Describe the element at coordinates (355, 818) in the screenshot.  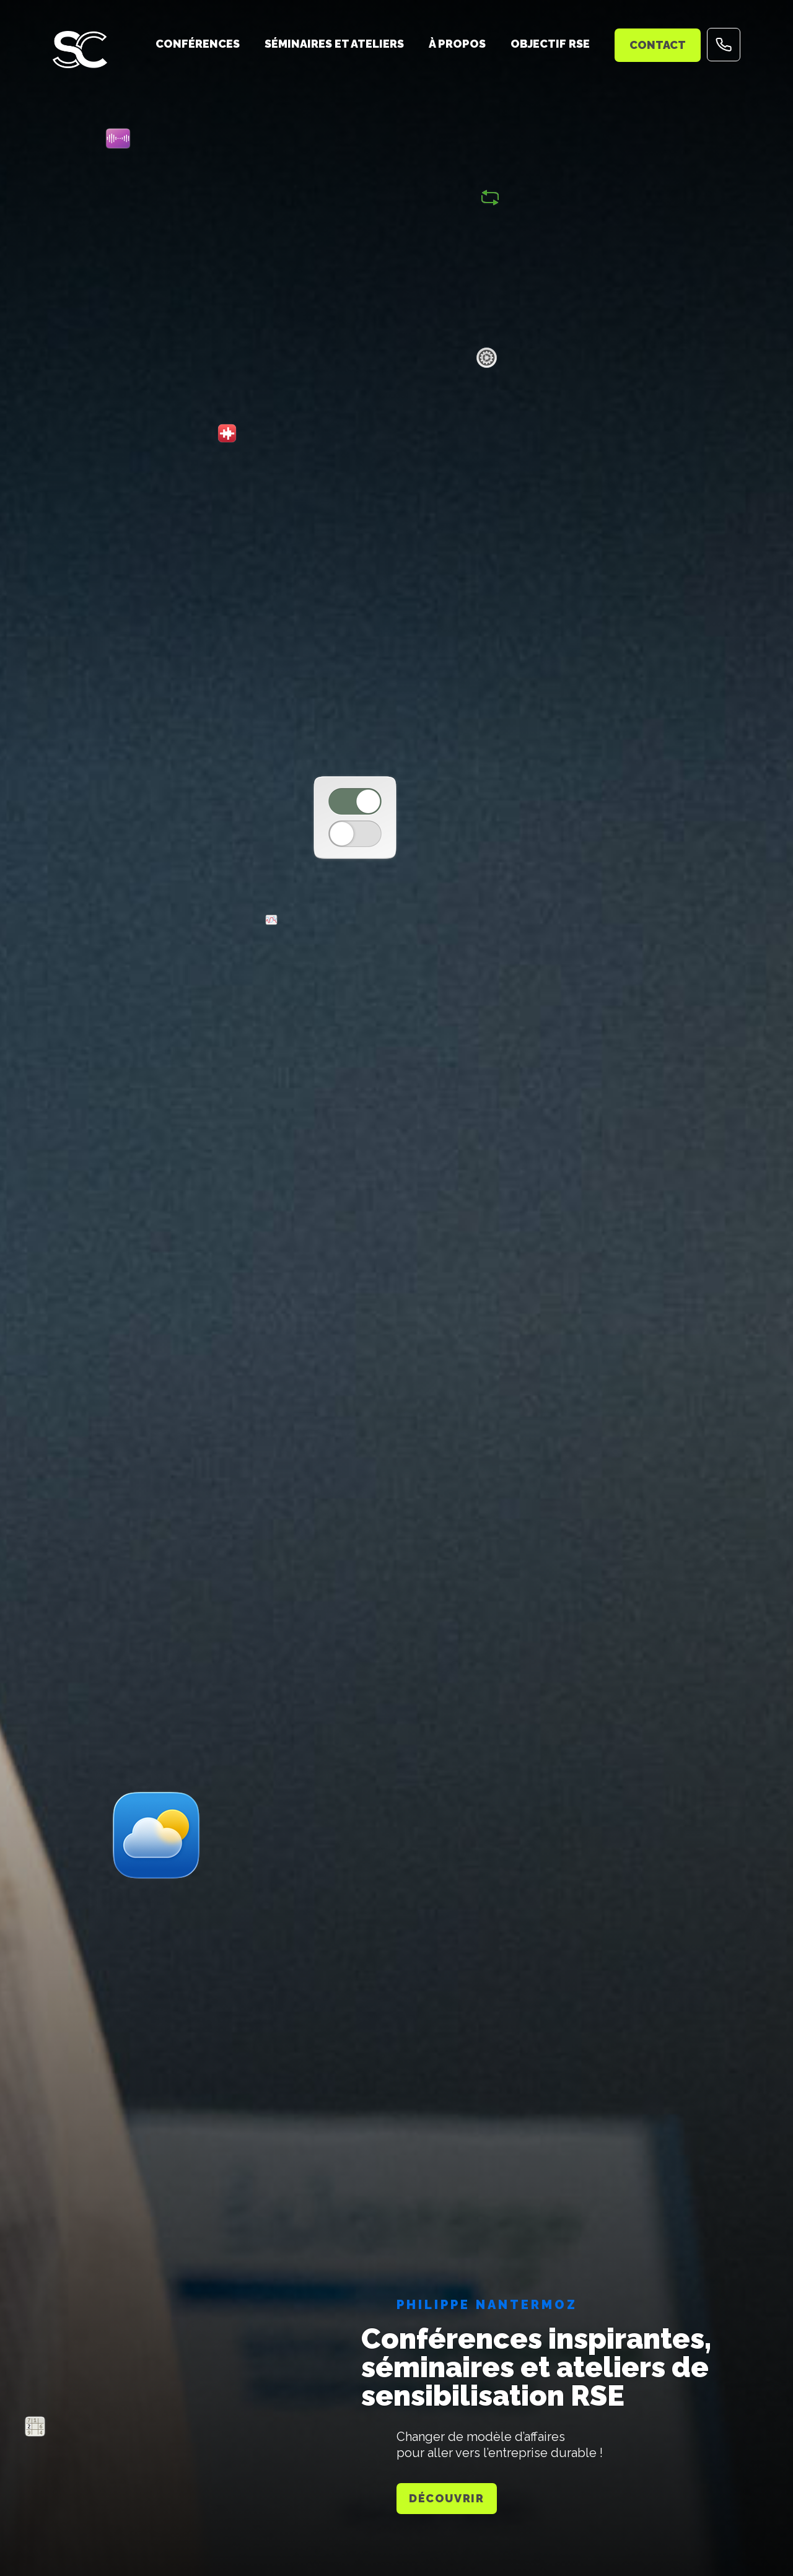
I see `open system tweaks or customization settings` at that location.